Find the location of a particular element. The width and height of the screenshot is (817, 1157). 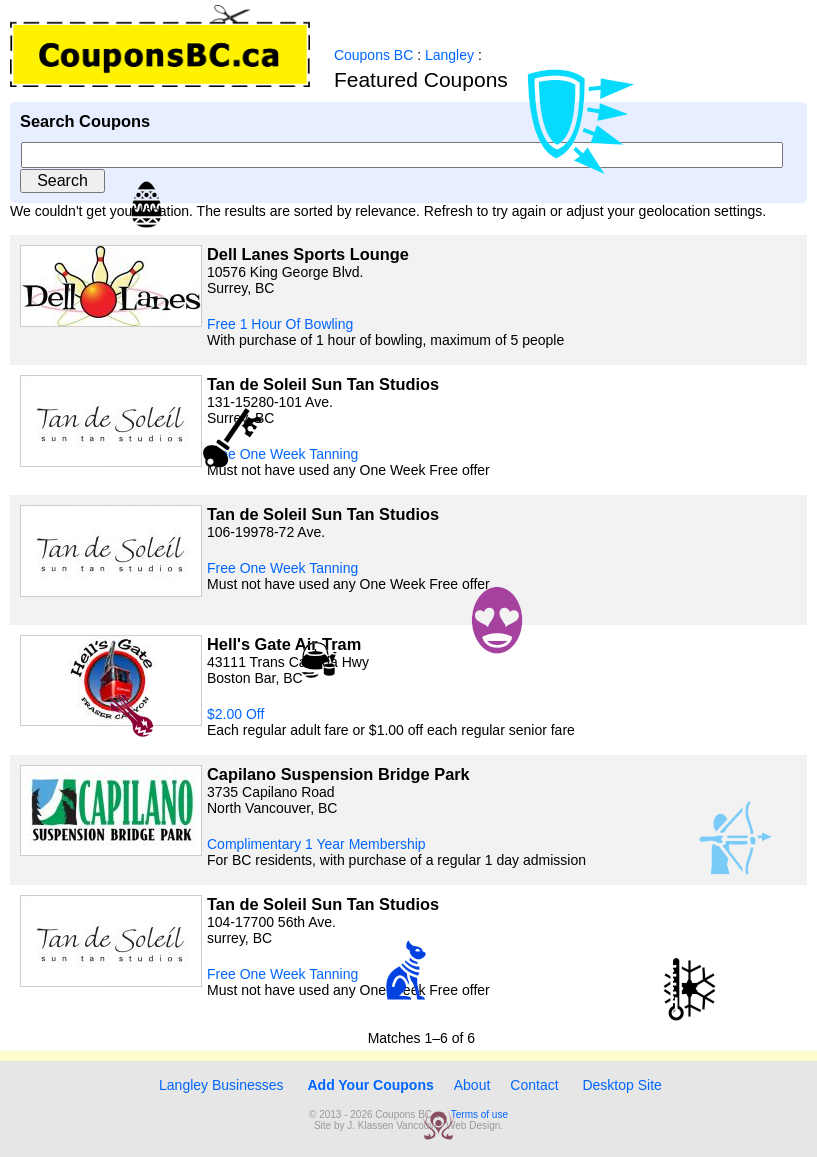

indicates cold temperature or low reading is located at coordinates (689, 988).